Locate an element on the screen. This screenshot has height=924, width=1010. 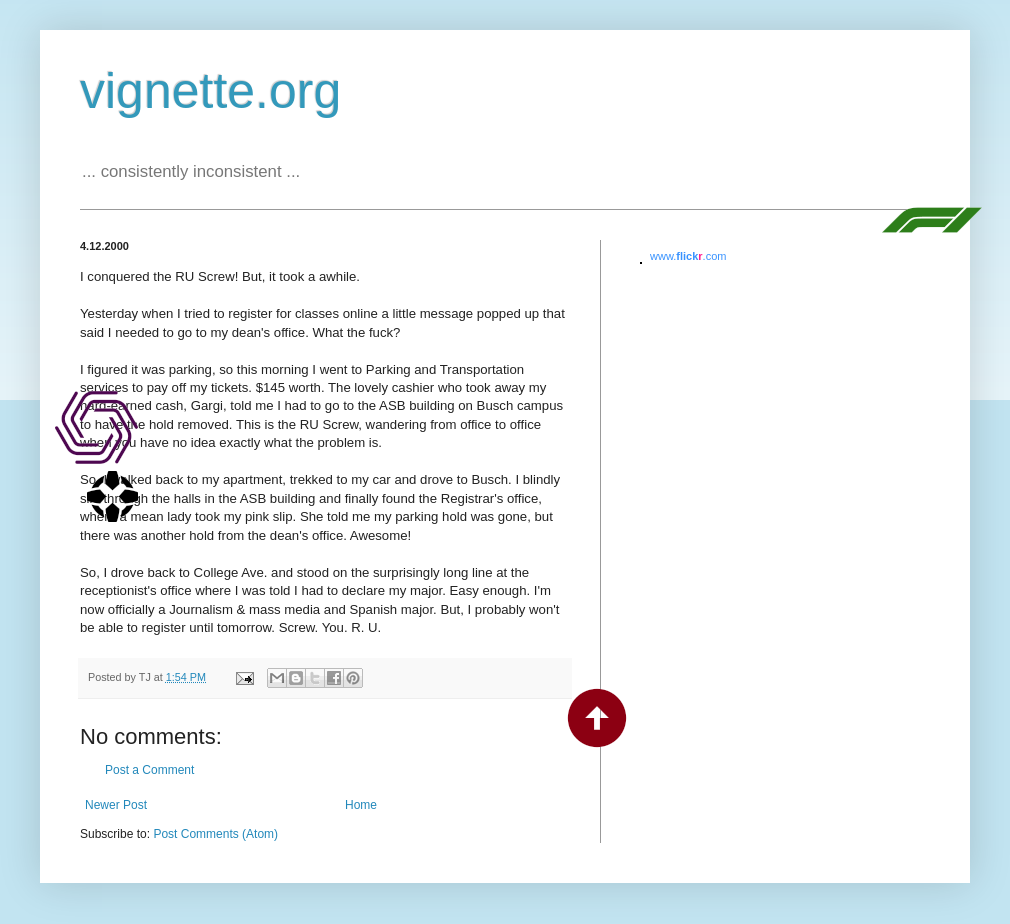
upload a file or content is located at coordinates (597, 718).